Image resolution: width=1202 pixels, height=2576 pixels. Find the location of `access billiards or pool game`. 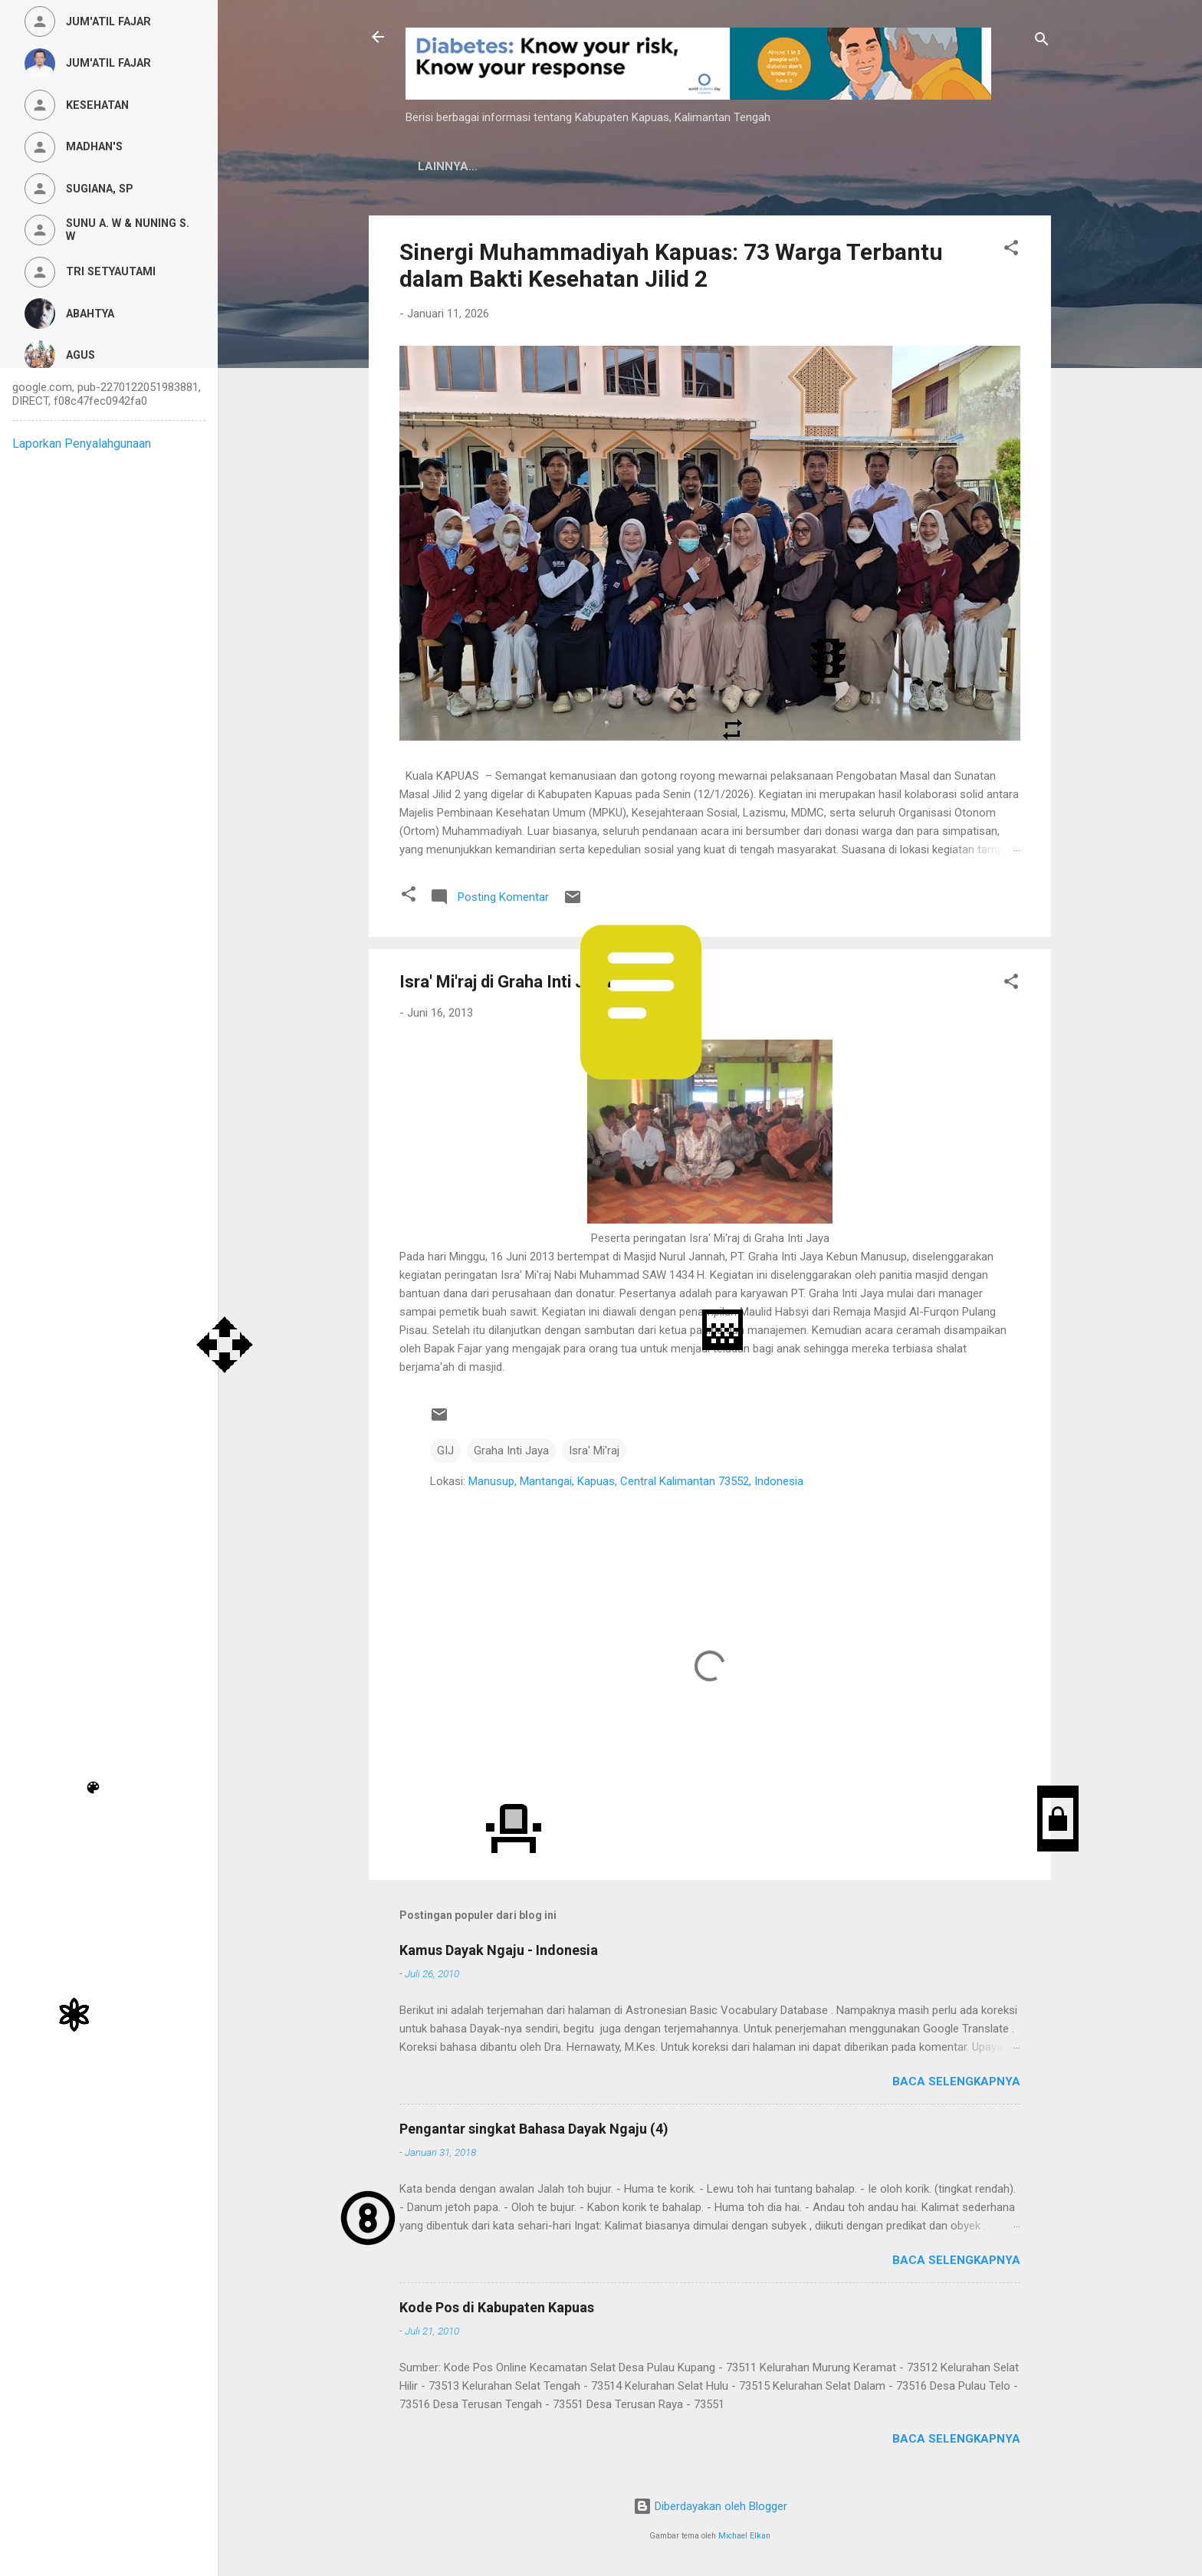

access billiards or pool game is located at coordinates (368, 2218).